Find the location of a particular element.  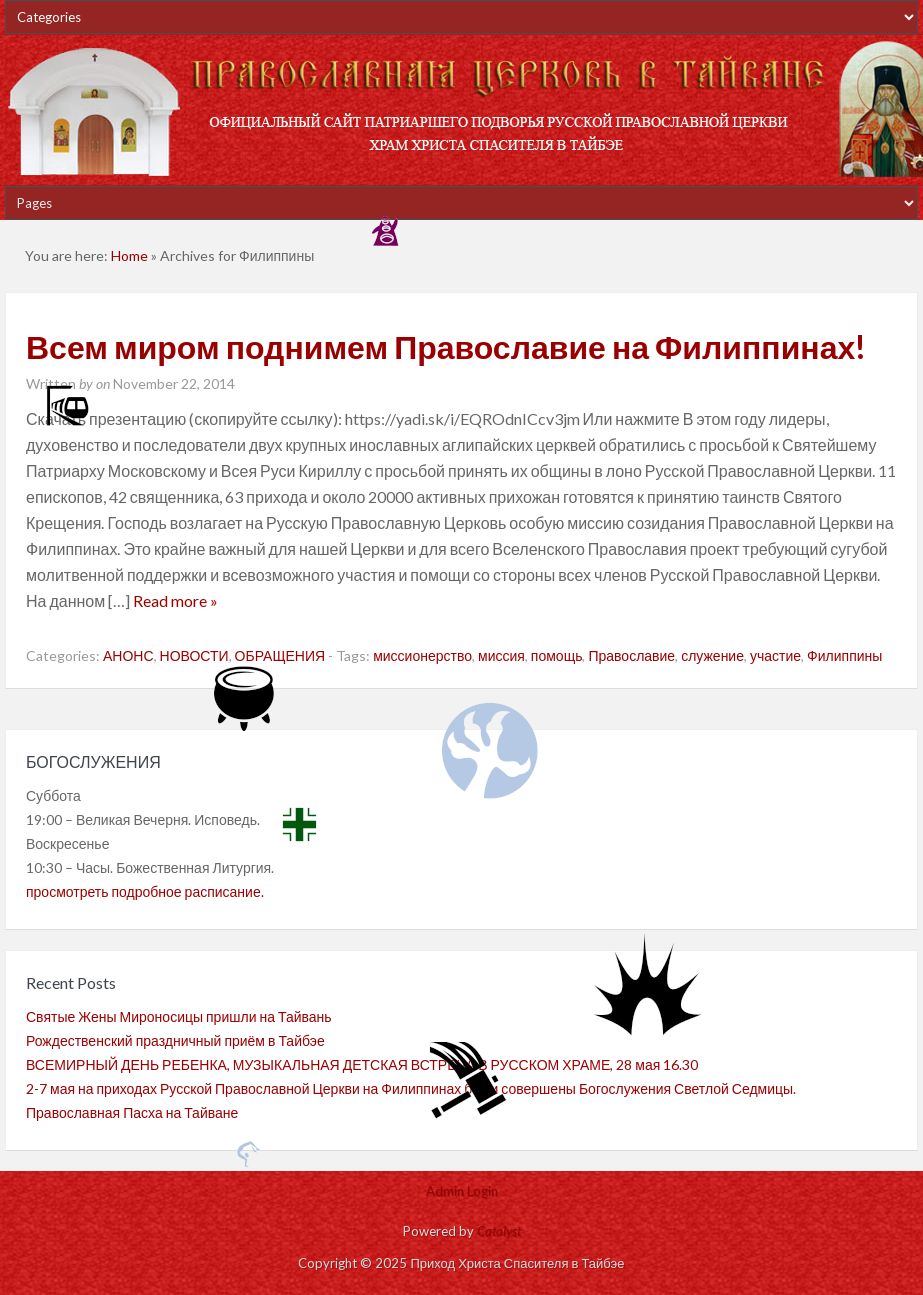

german military history faction or unit marker in a strategy game is located at coordinates (299, 824).